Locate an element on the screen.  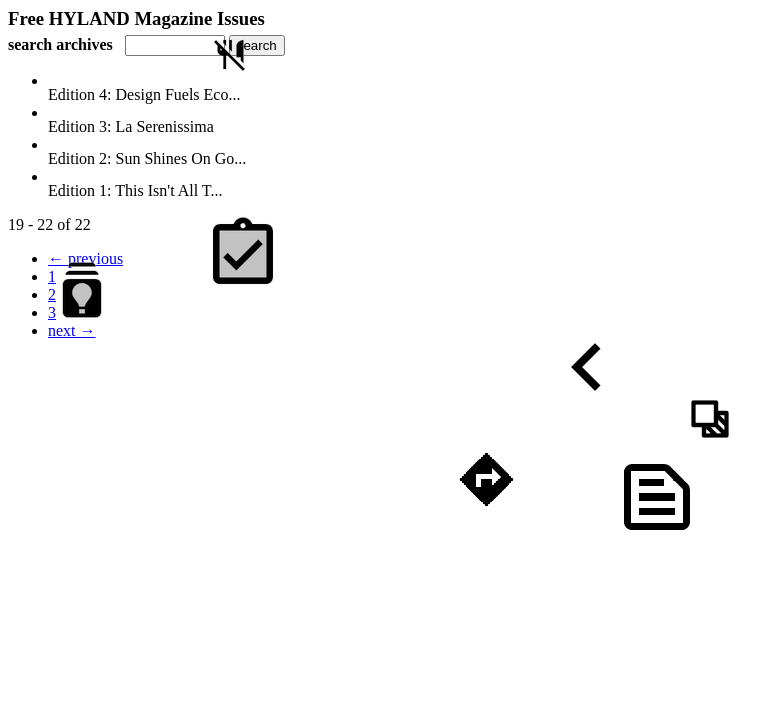
view completed tasks or assignments is located at coordinates (243, 254).